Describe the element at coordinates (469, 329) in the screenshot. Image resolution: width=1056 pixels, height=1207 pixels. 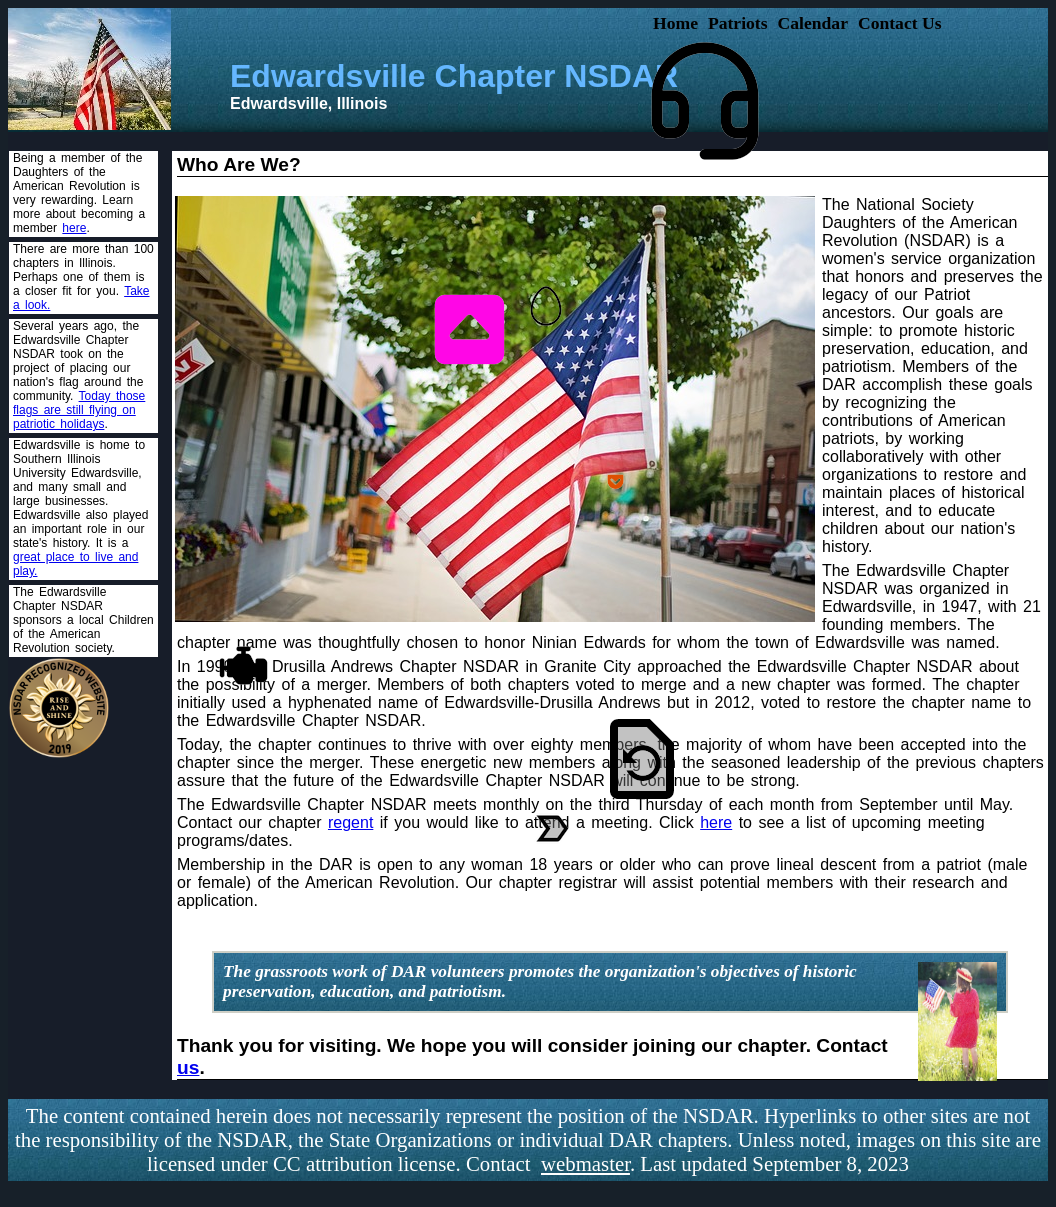
I see `expand content upward` at that location.